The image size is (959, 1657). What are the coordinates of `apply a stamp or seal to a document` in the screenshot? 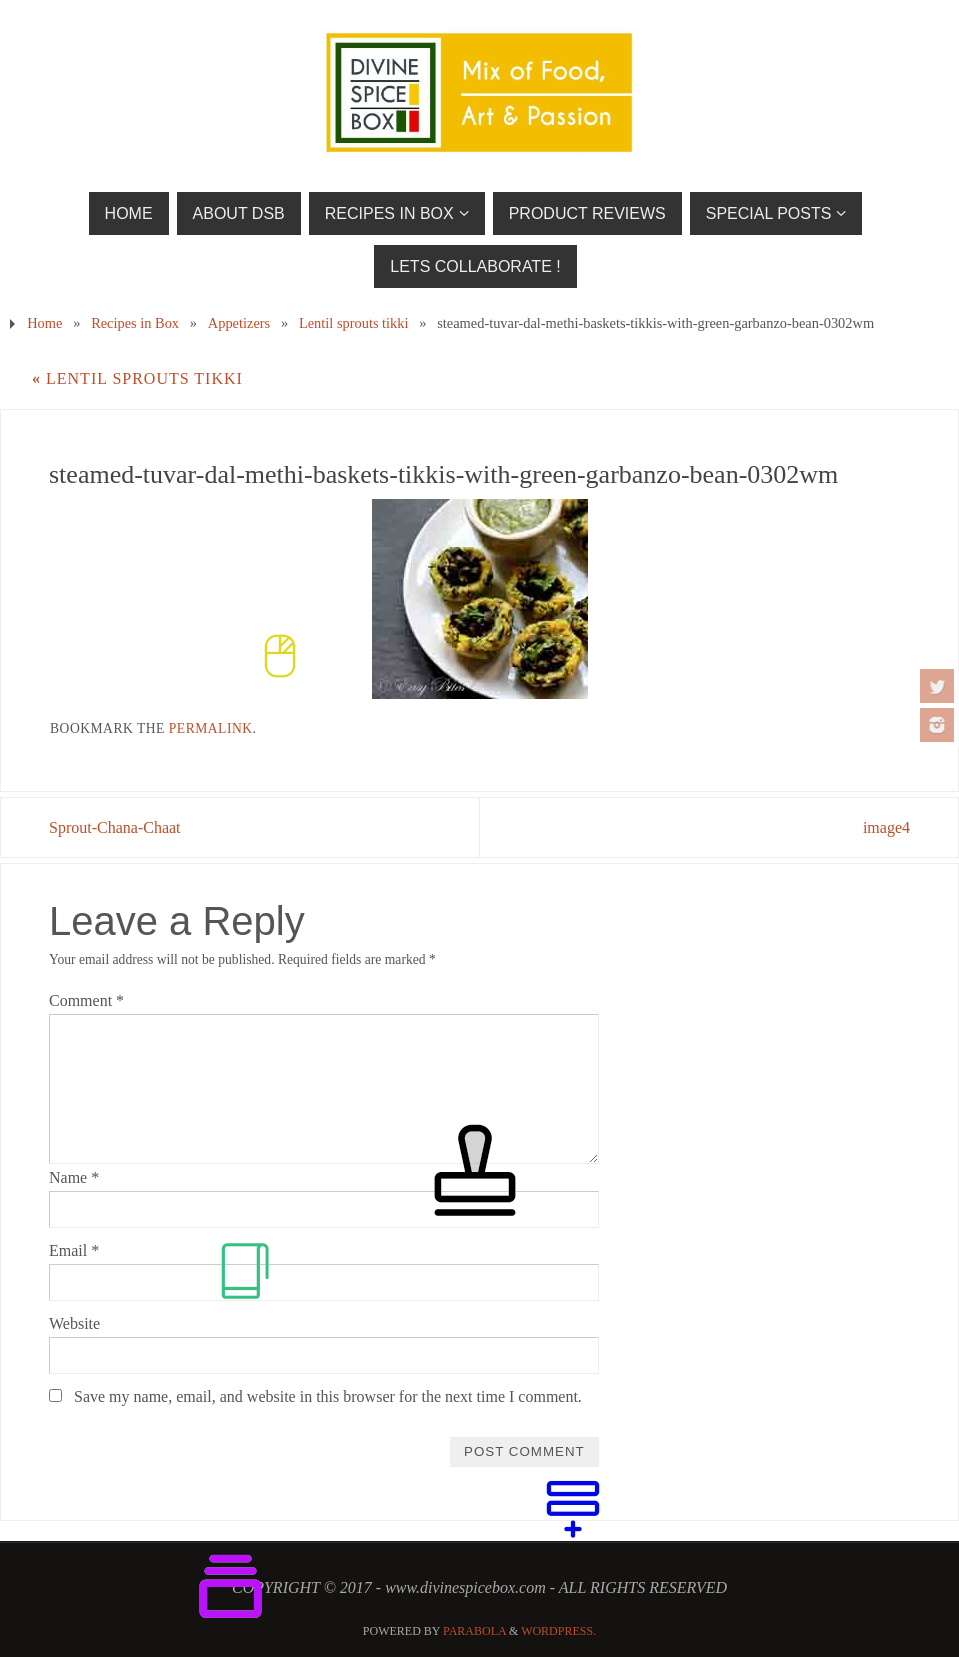 It's located at (475, 1172).